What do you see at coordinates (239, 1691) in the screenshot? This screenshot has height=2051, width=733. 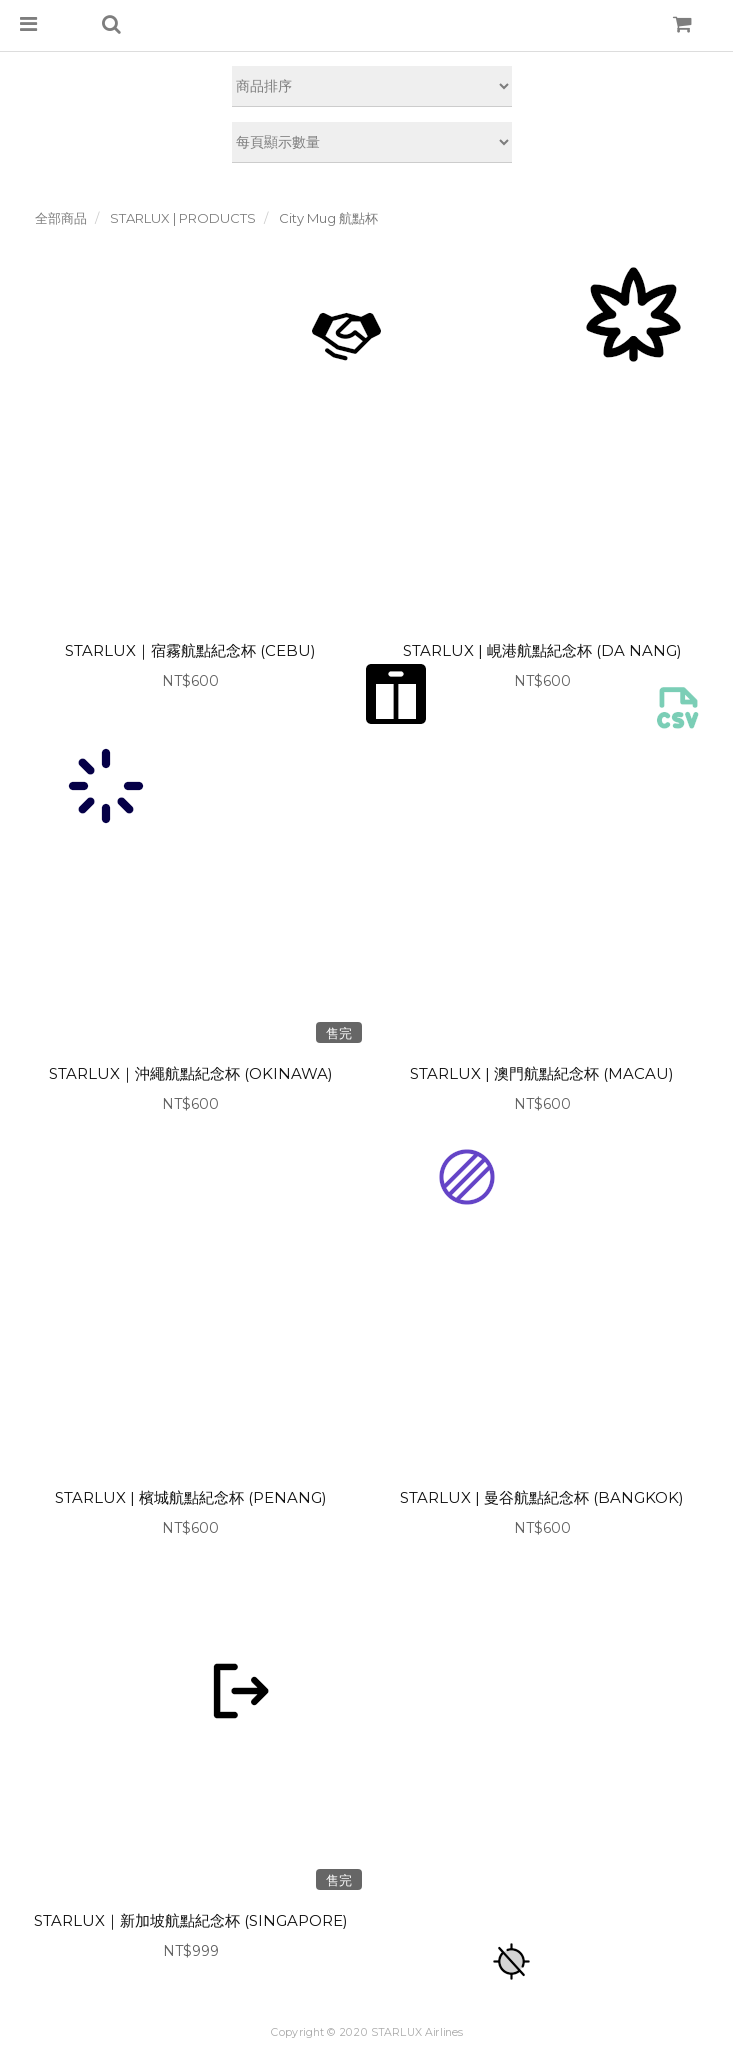 I see `sign out of your account` at bounding box center [239, 1691].